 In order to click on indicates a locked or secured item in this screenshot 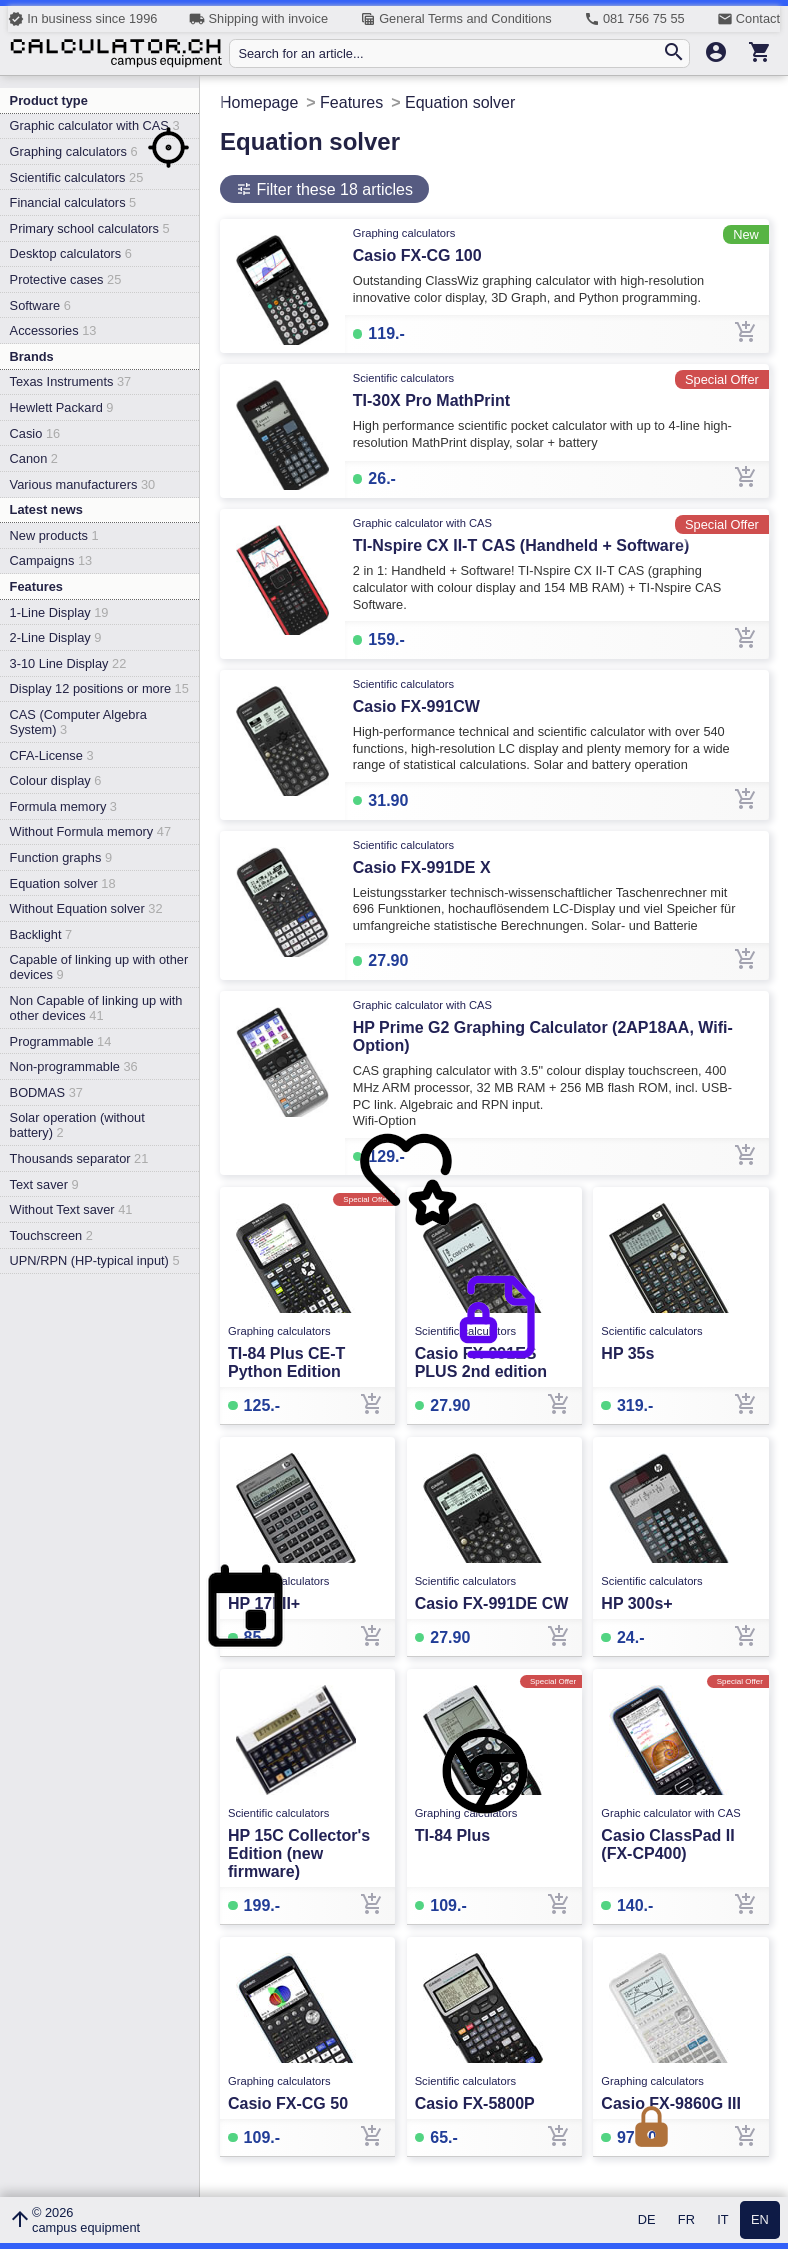, I will do `click(651, 2126)`.